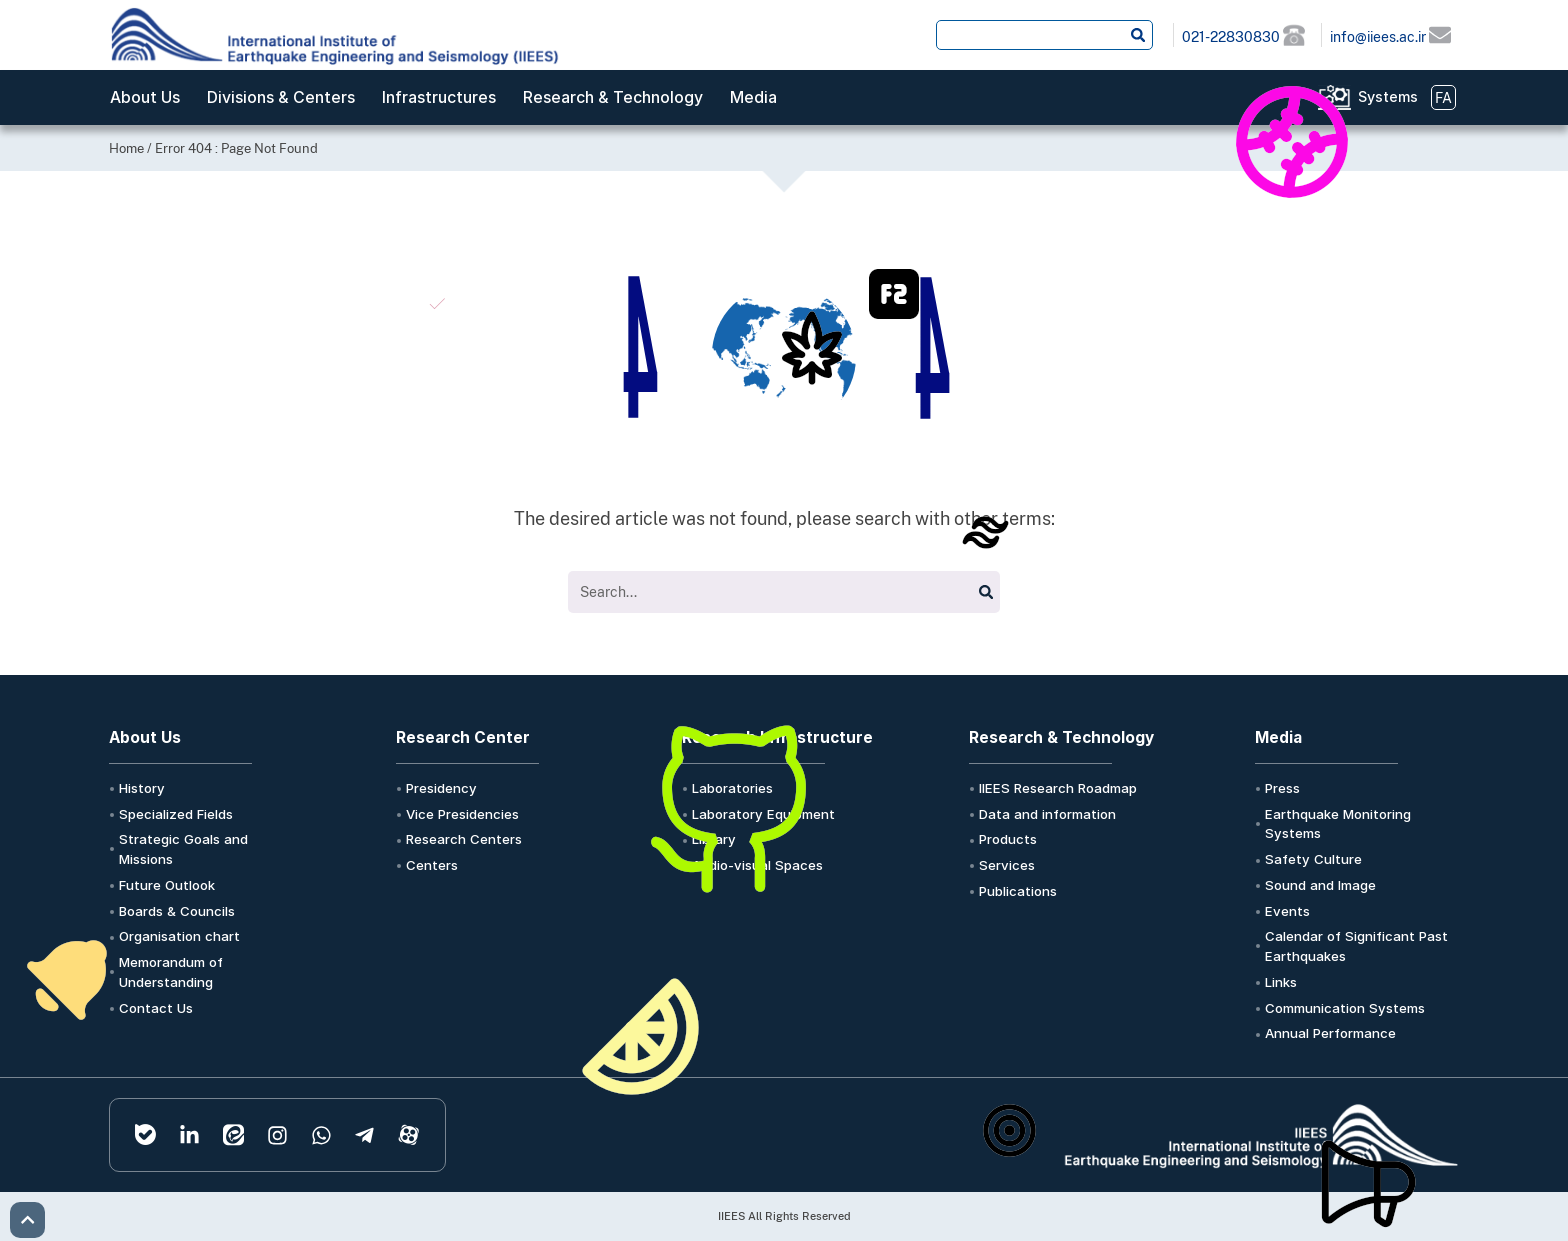 The height and width of the screenshot is (1241, 1568). What do you see at coordinates (67, 979) in the screenshot?
I see `notifications are active` at bounding box center [67, 979].